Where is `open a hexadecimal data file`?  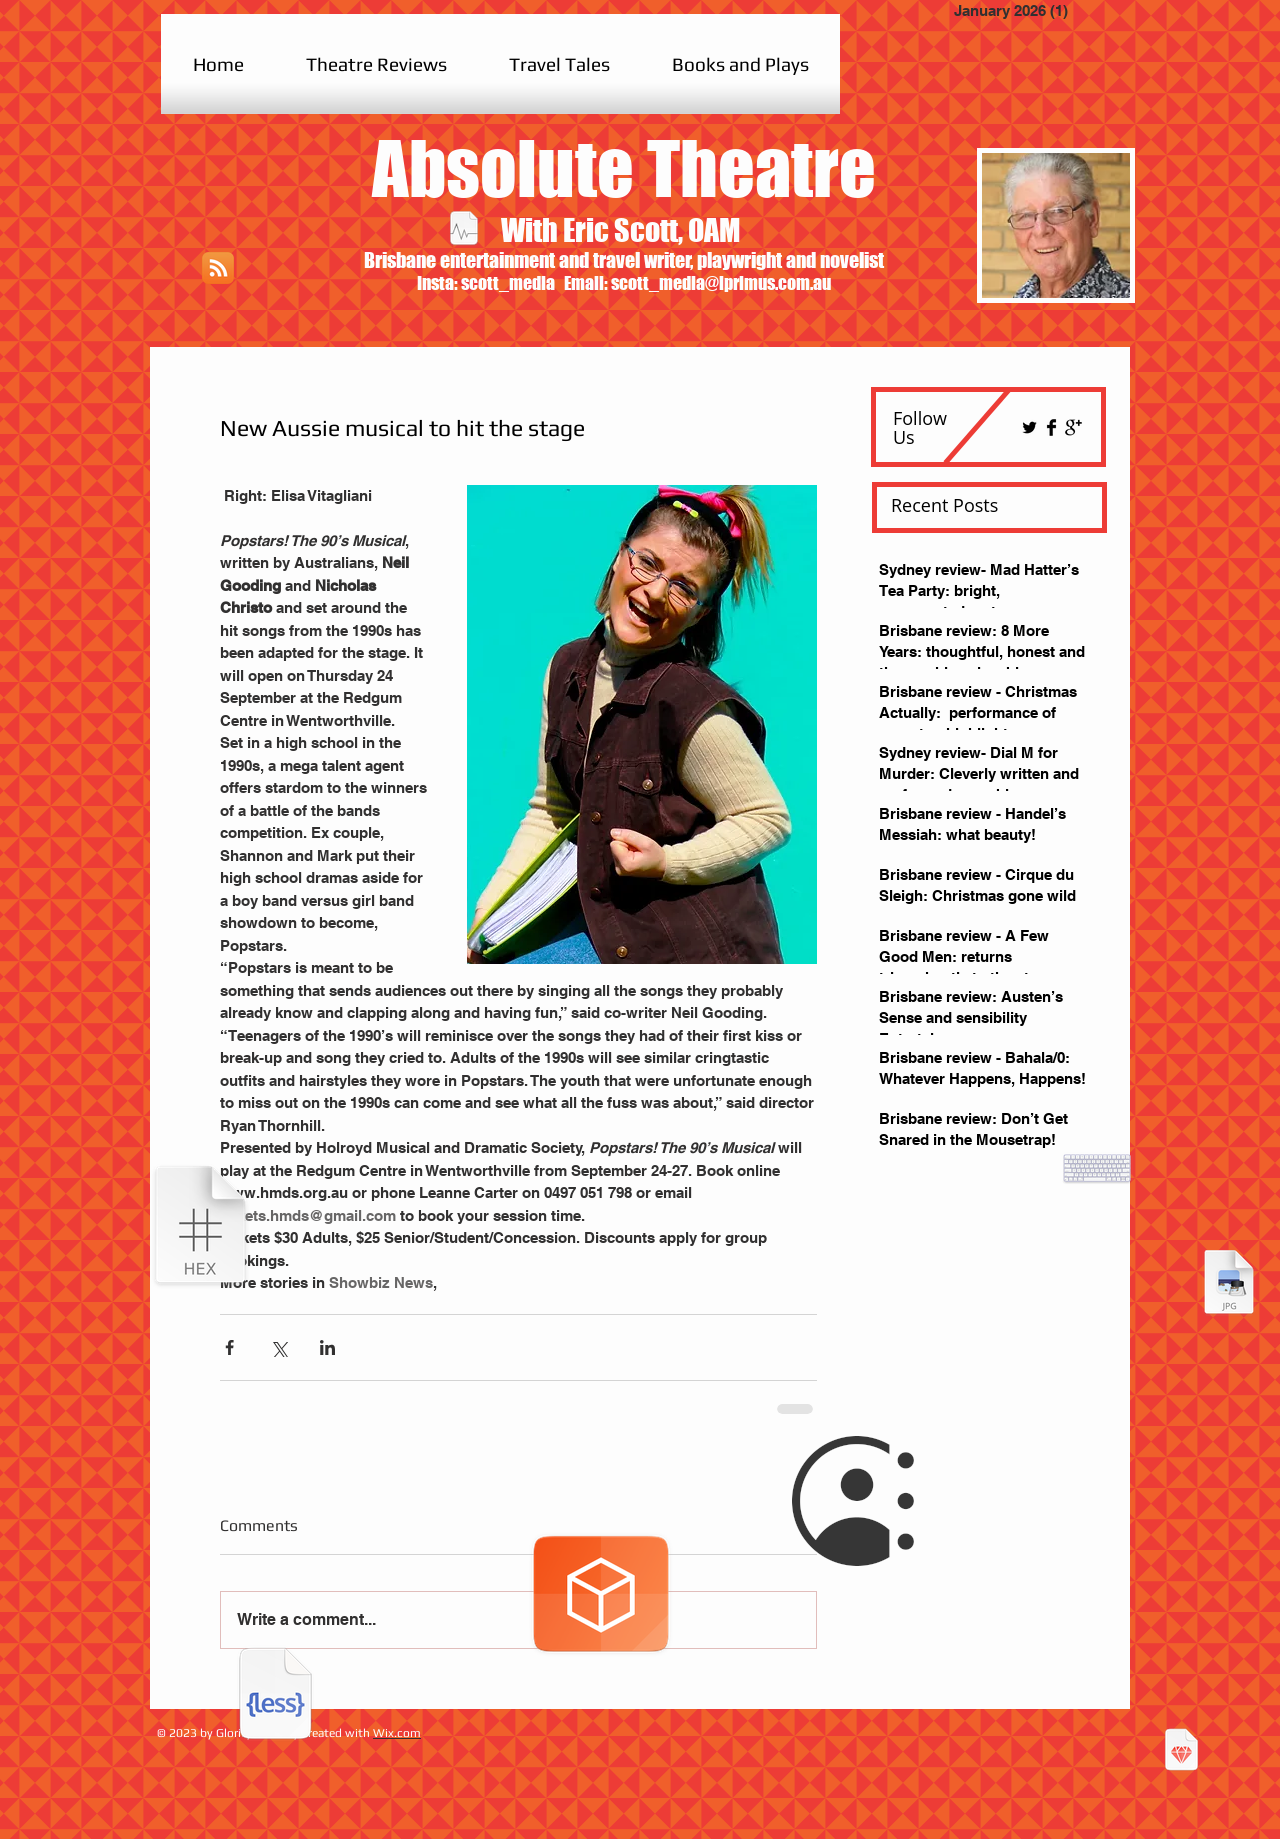
open a hexadecimal data file is located at coordinates (200, 1226).